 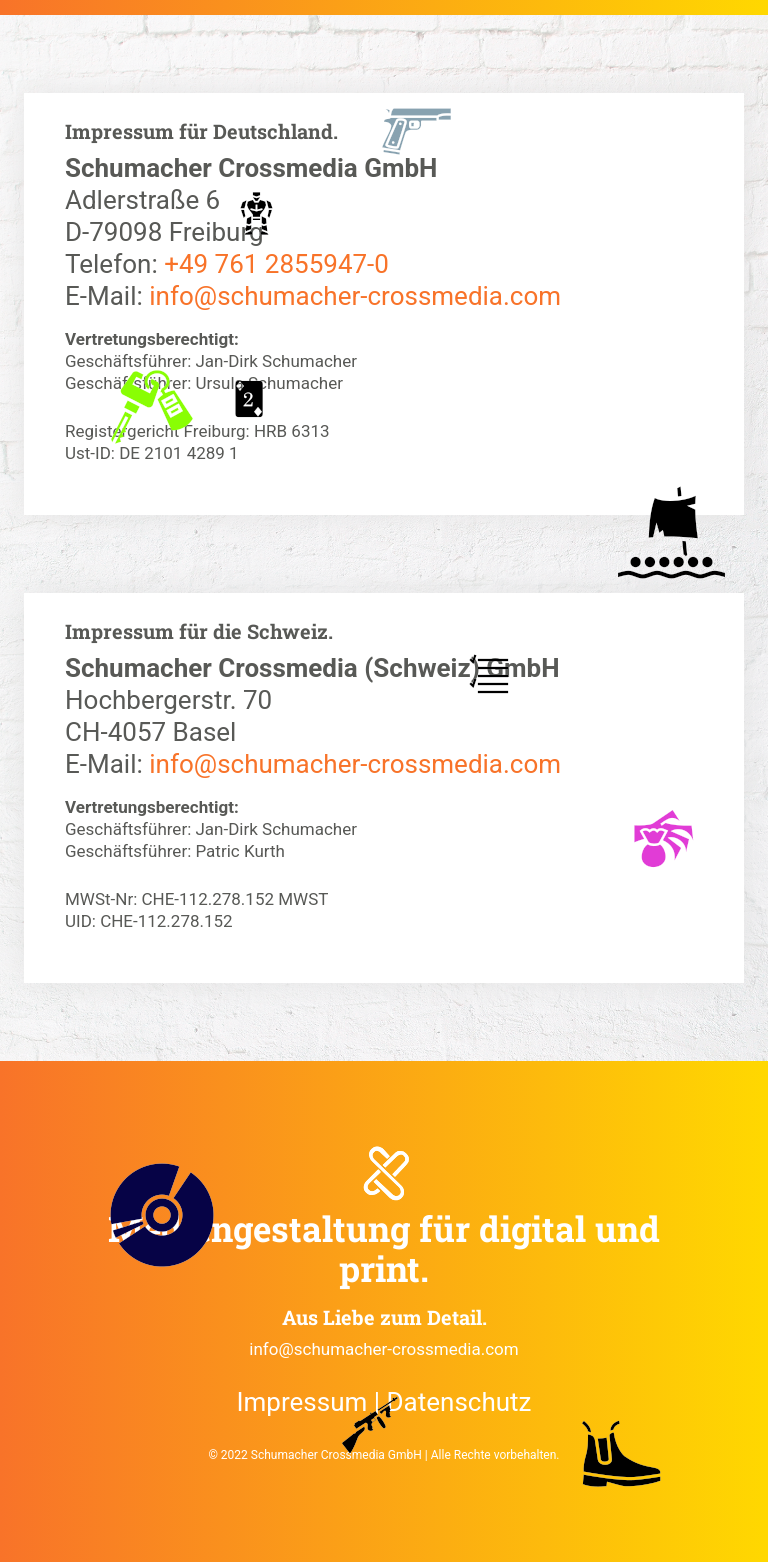 What do you see at coordinates (491, 676) in the screenshot?
I see `view your task checklist` at bounding box center [491, 676].